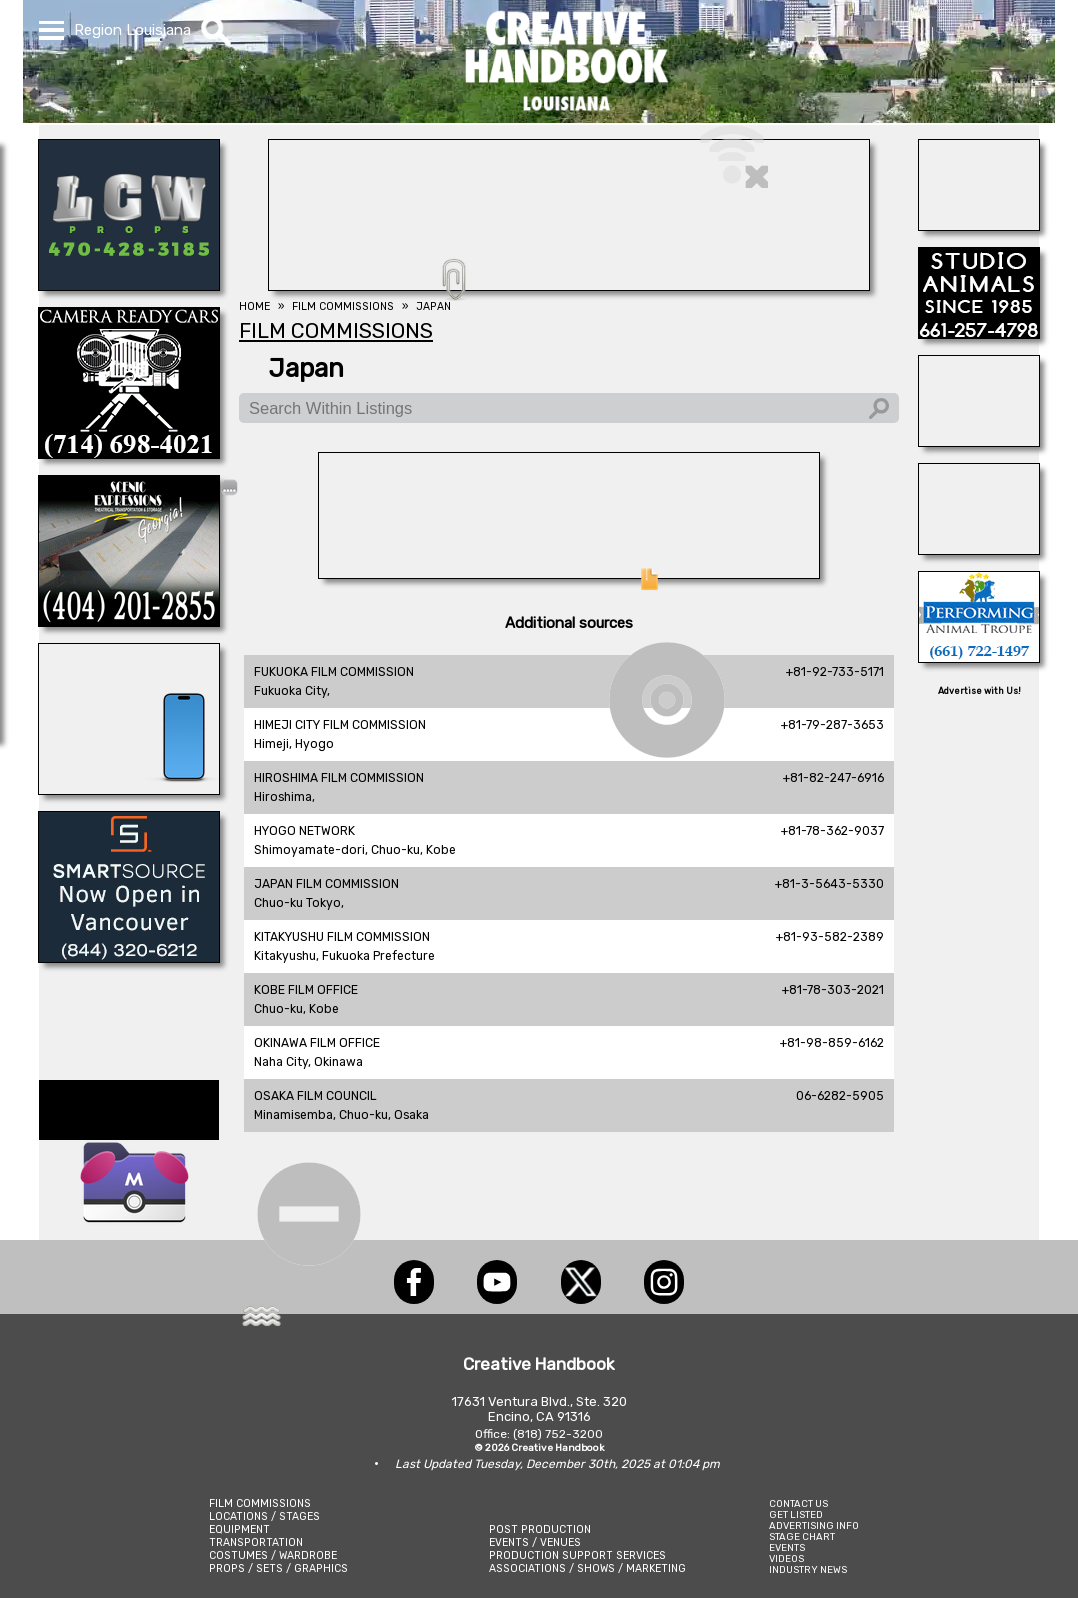  Describe the element at coordinates (184, 738) in the screenshot. I see `iPhone 15 device icon` at that location.